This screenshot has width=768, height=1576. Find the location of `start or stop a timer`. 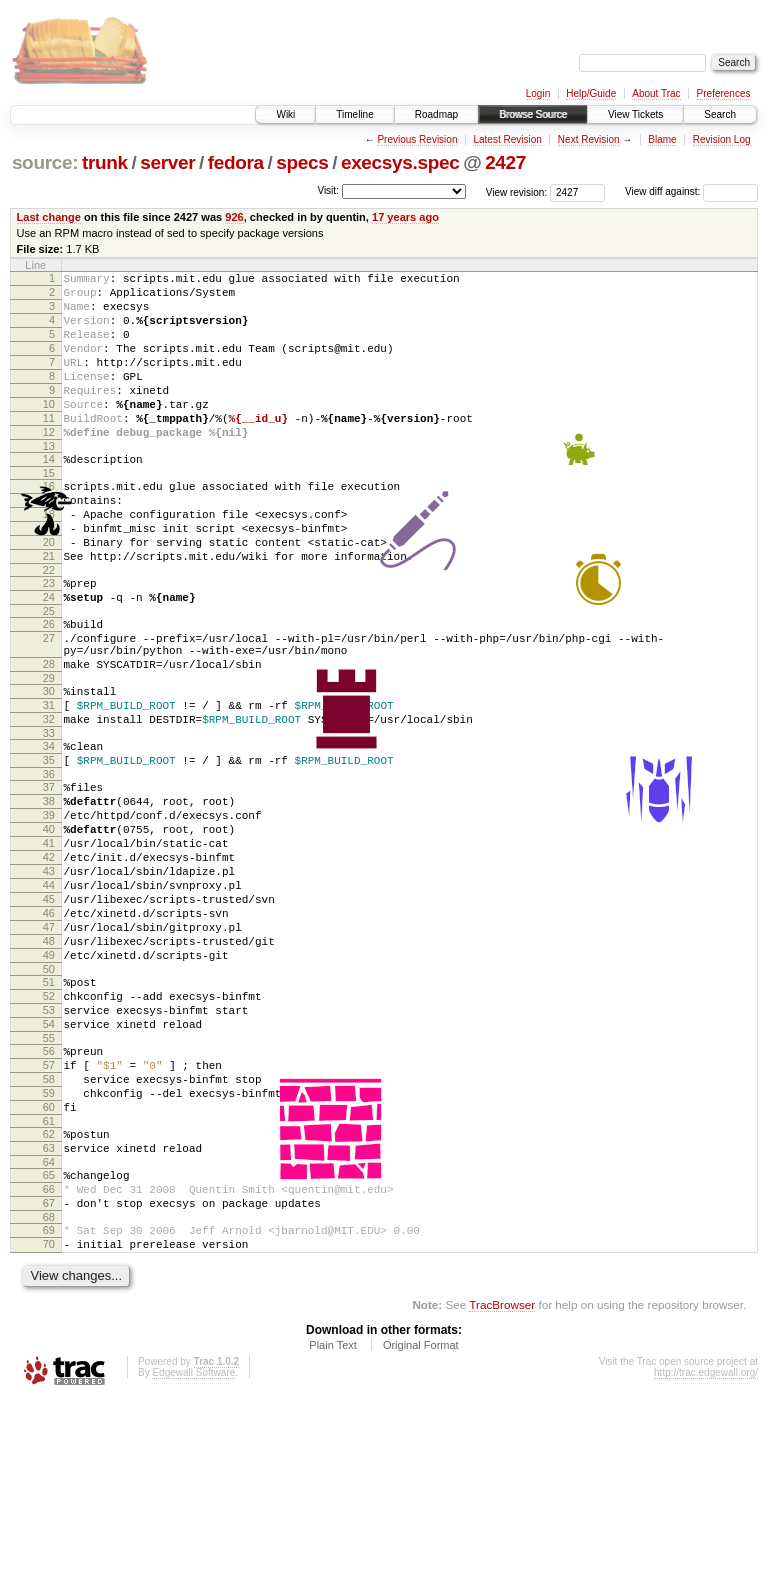

start or stop a timer is located at coordinates (598, 579).